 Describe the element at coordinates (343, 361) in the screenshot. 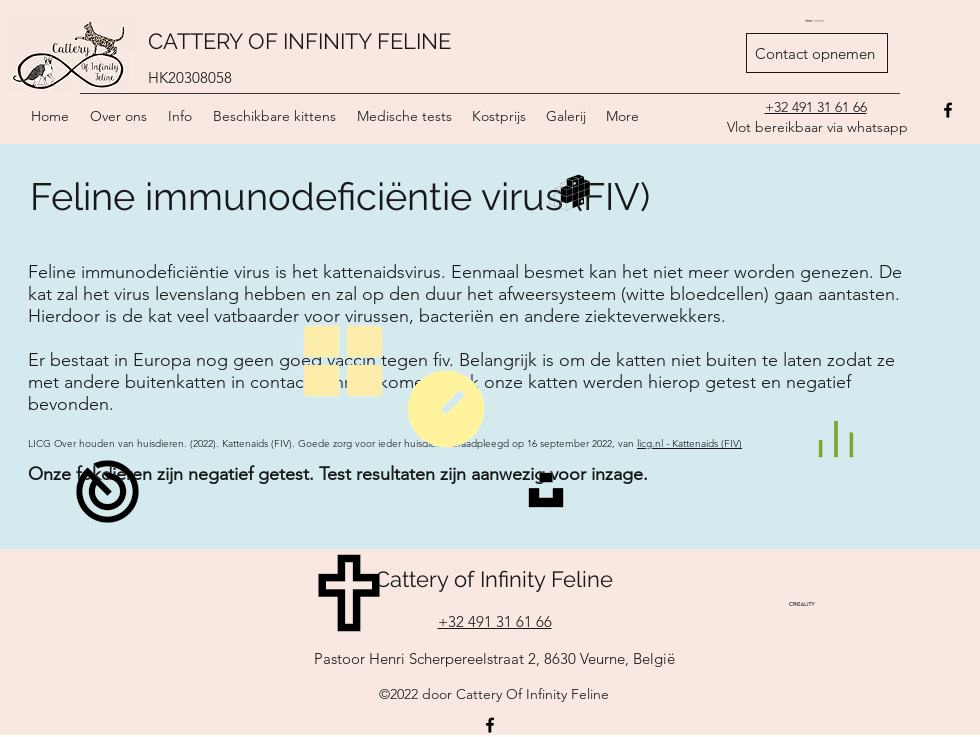

I see `switch to grid view layout` at that location.